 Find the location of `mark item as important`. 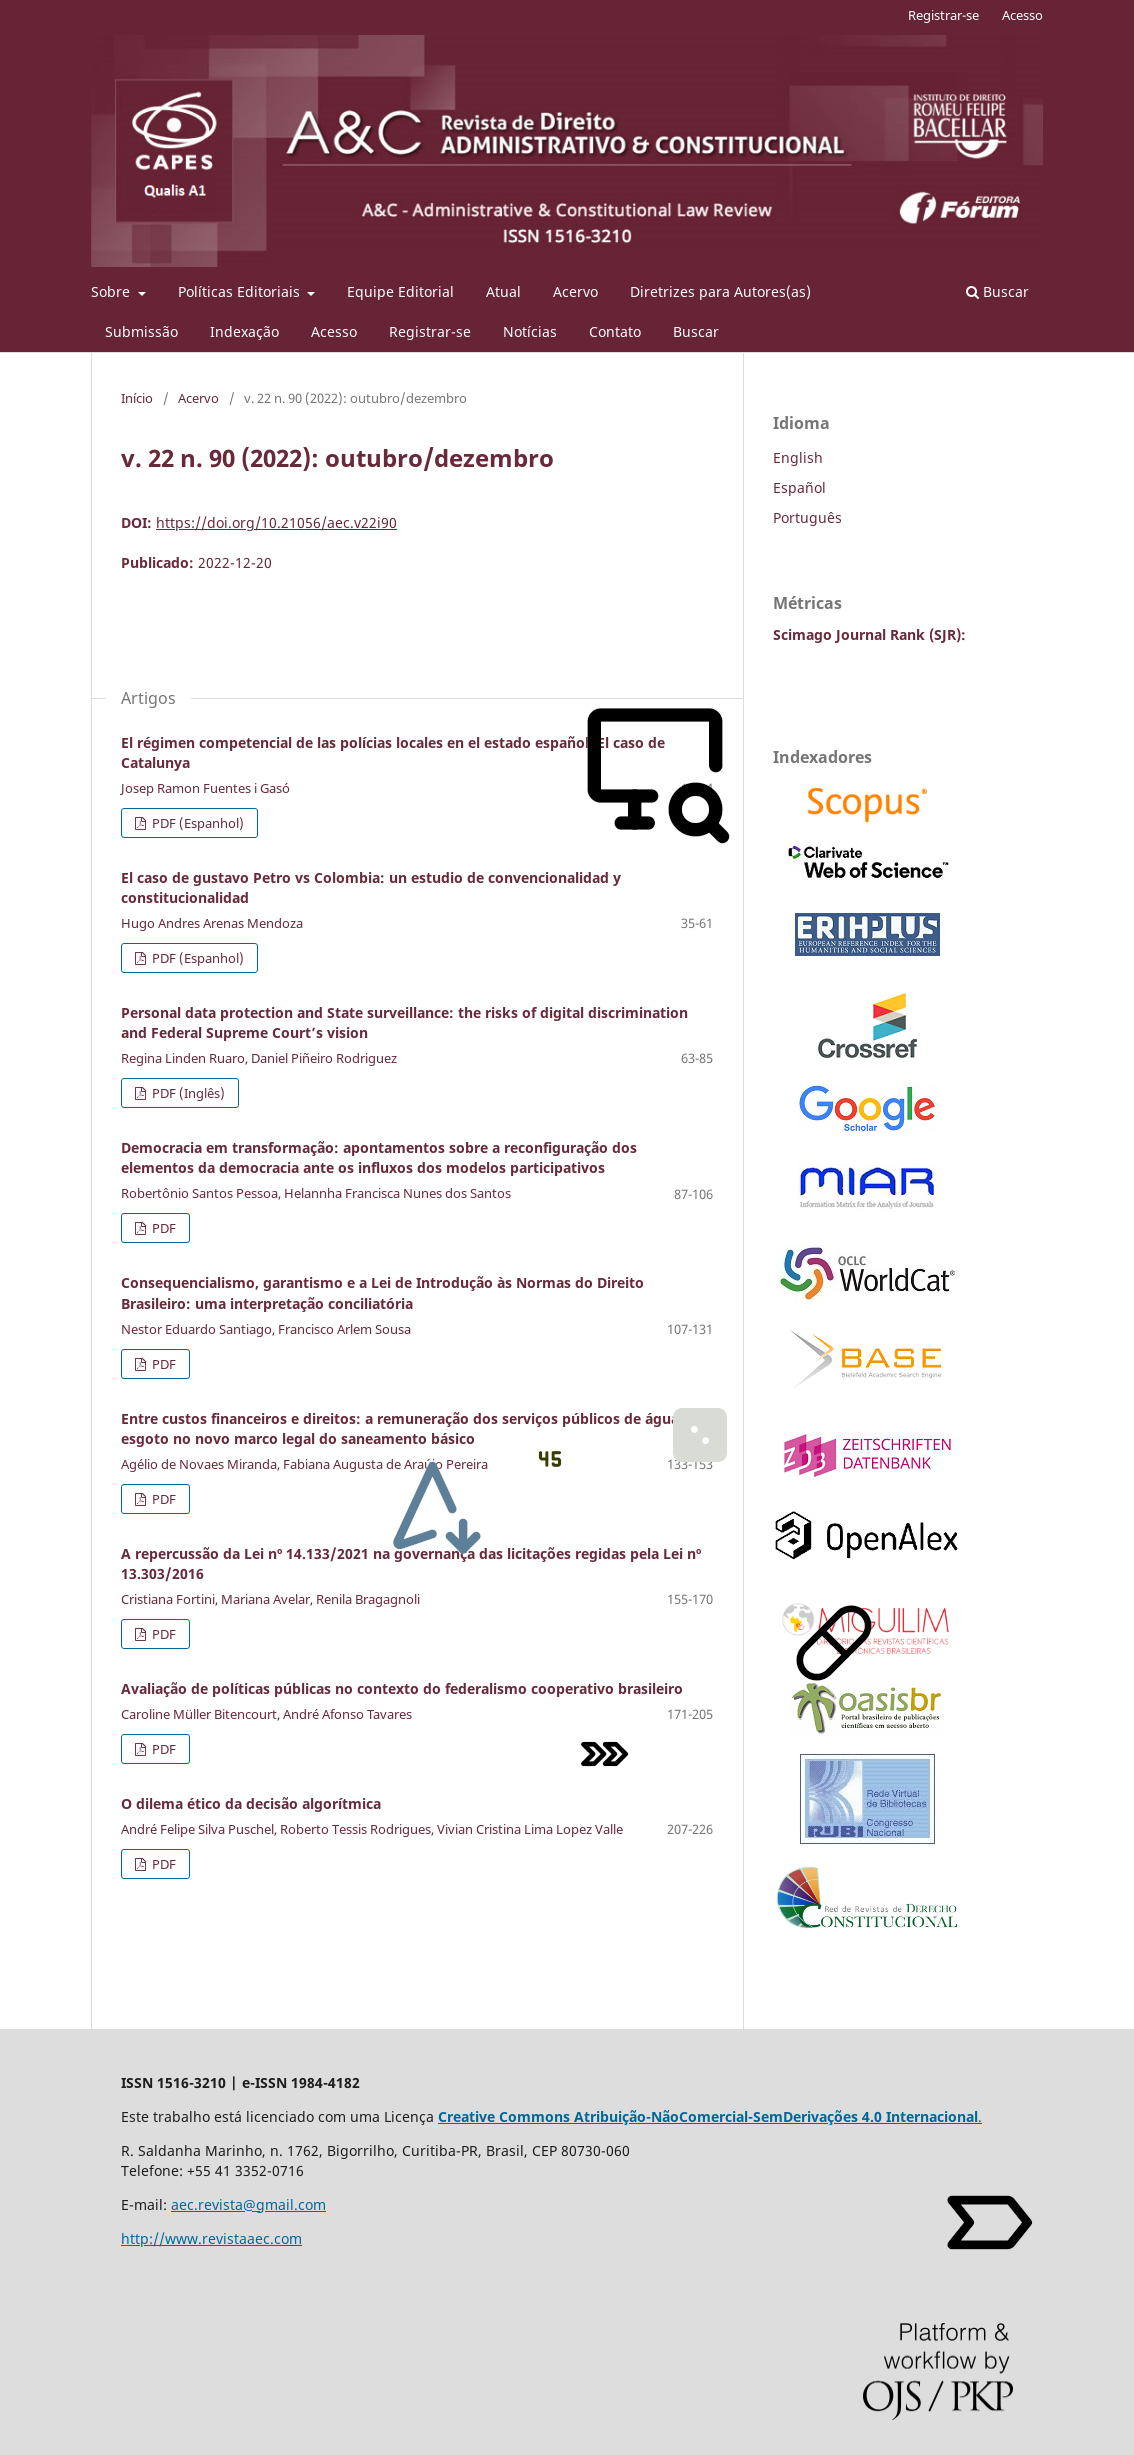

mark item as important is located at coordinates (987, 2222).